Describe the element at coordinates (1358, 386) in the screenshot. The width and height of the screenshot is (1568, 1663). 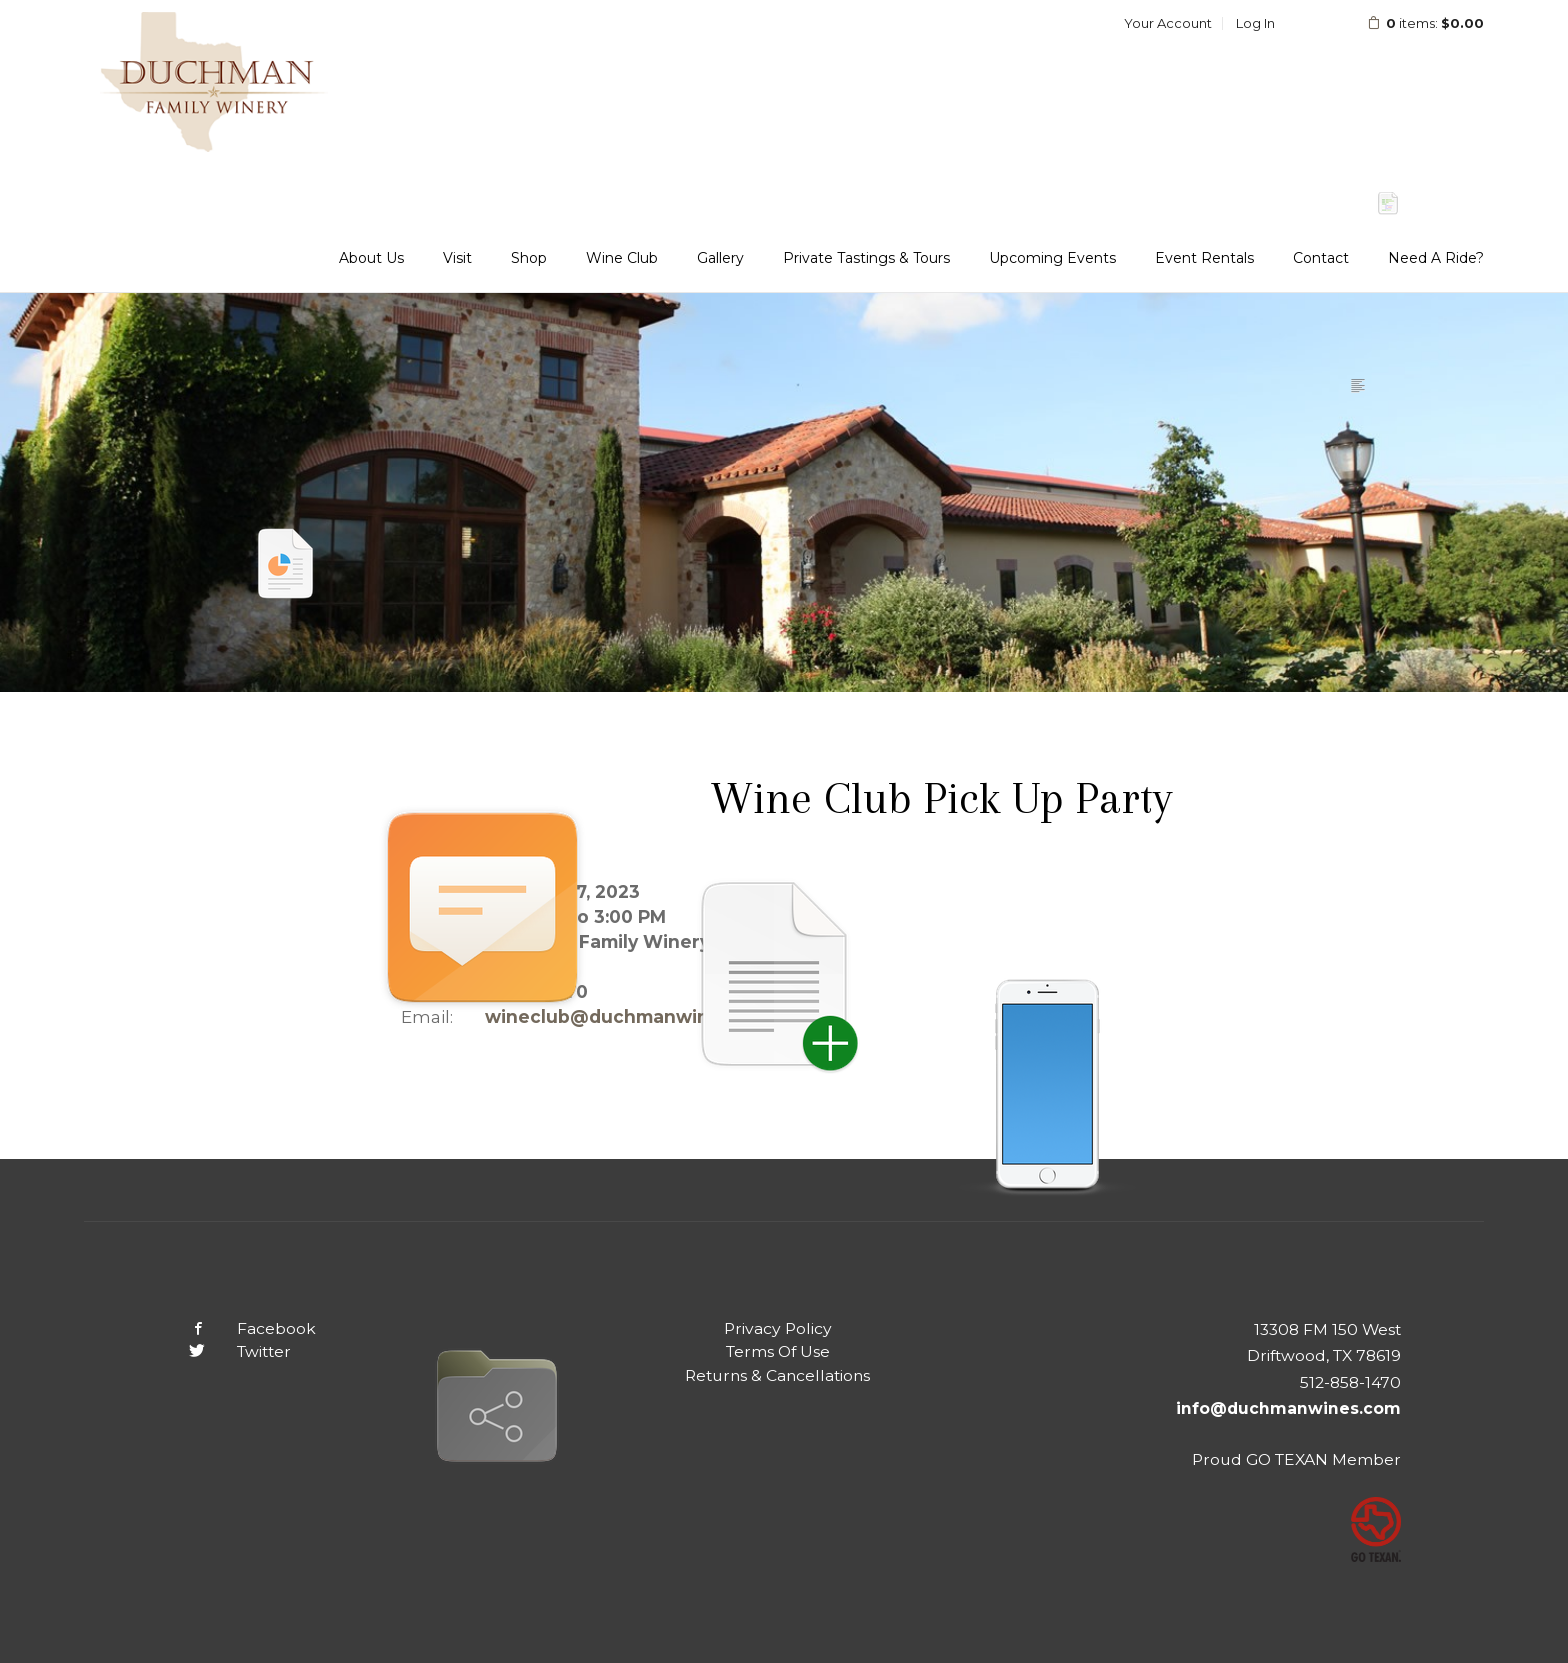
I see `align text to the left margin` at that location.